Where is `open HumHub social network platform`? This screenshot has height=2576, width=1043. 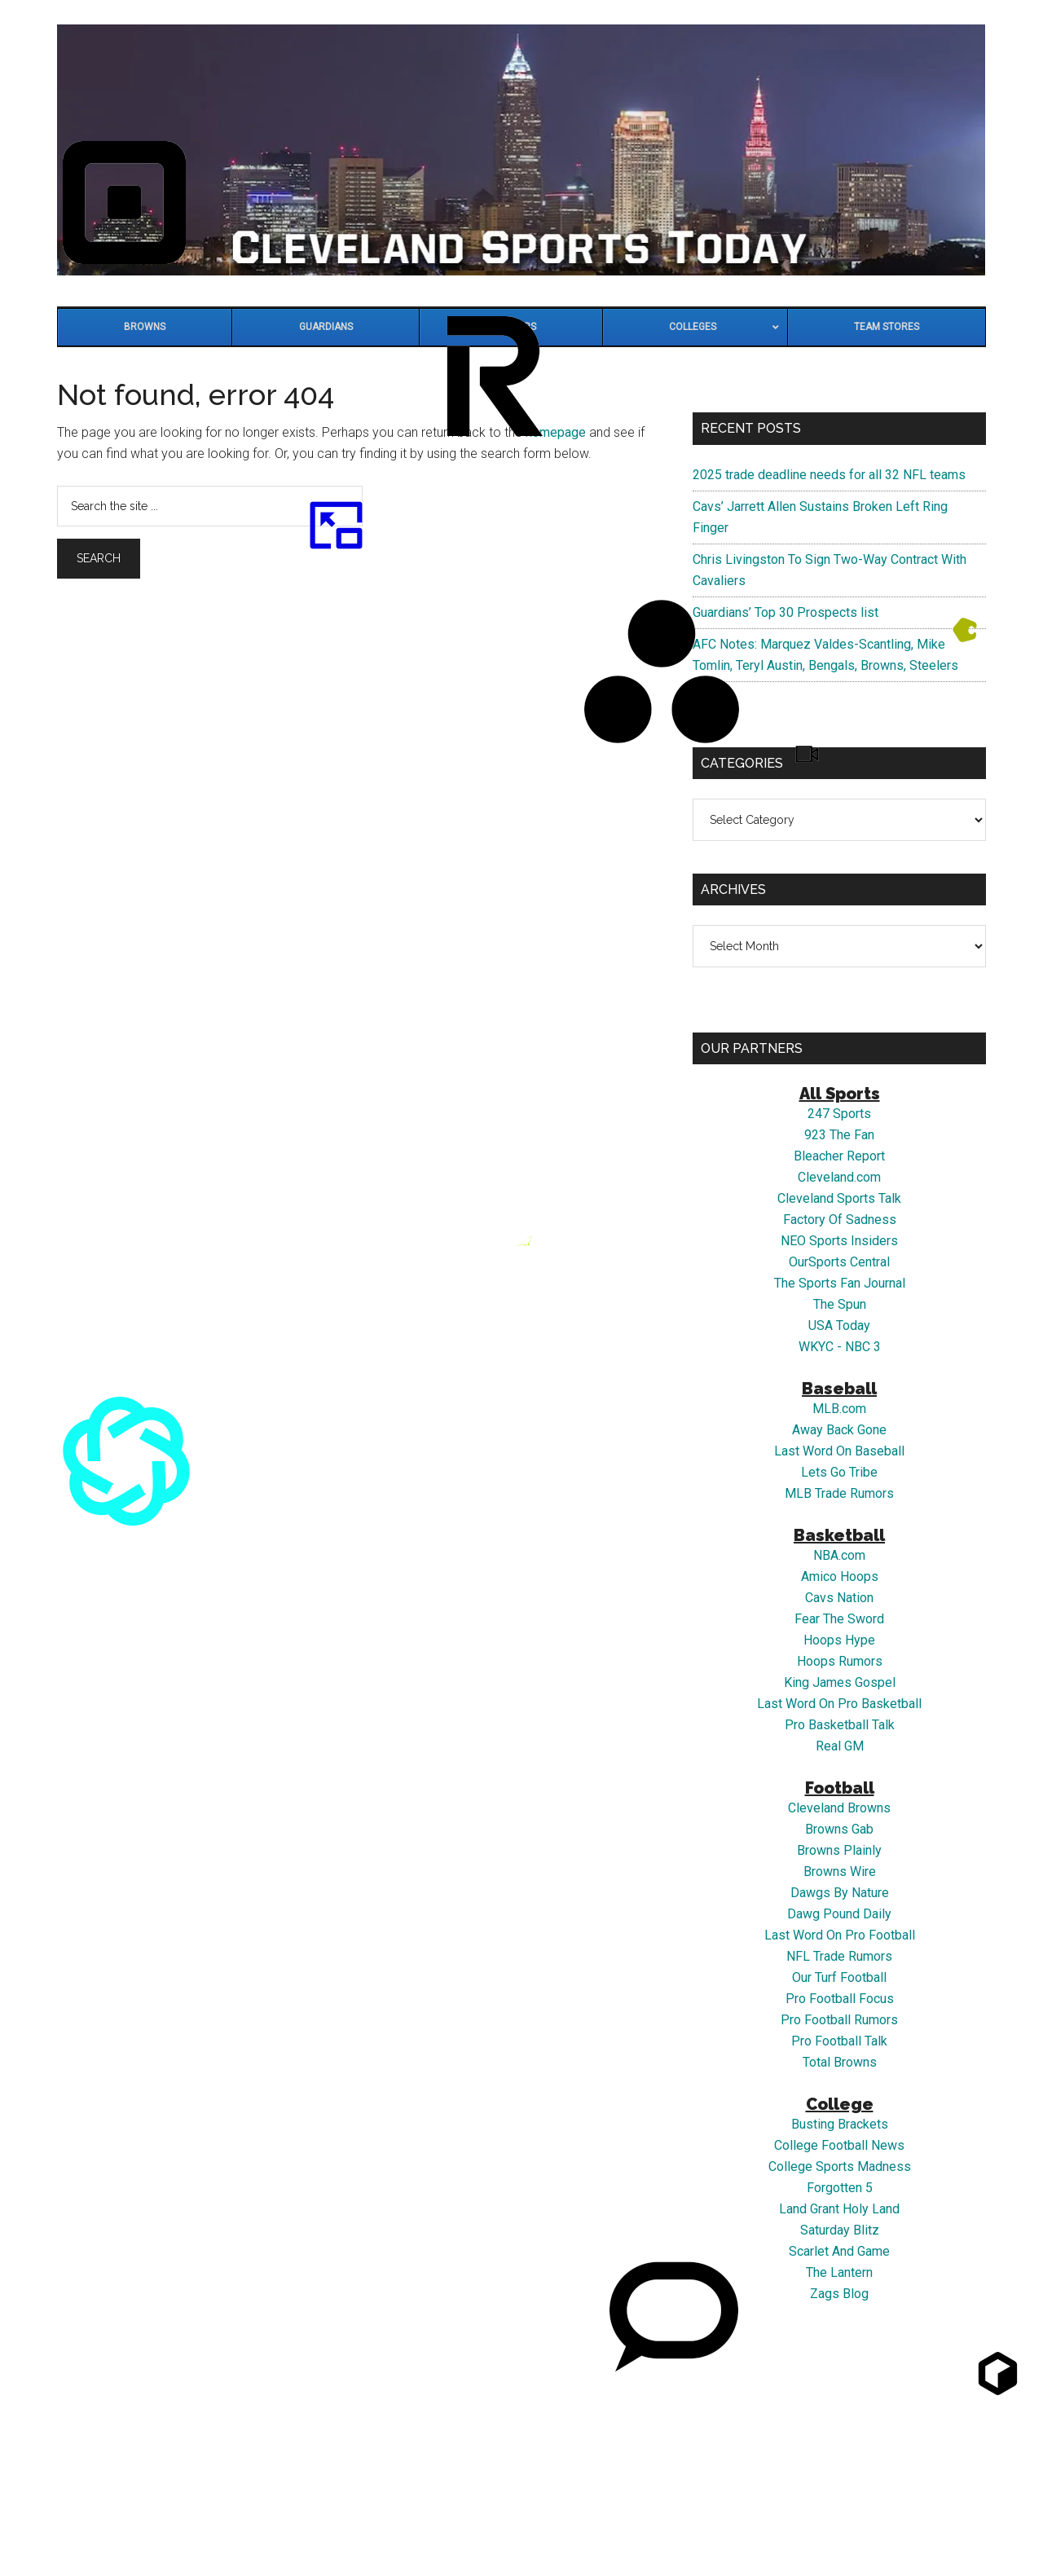
open HumHub social network platform is located at coordinates (965, 630).